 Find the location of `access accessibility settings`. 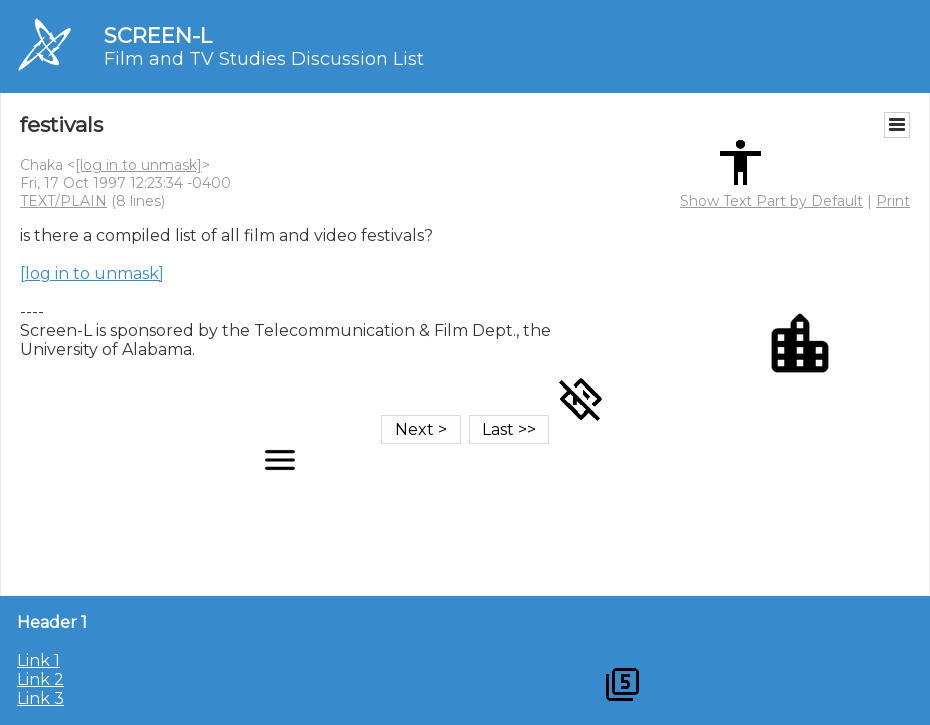

access accessibility settings is located at coordinates (740, 162).